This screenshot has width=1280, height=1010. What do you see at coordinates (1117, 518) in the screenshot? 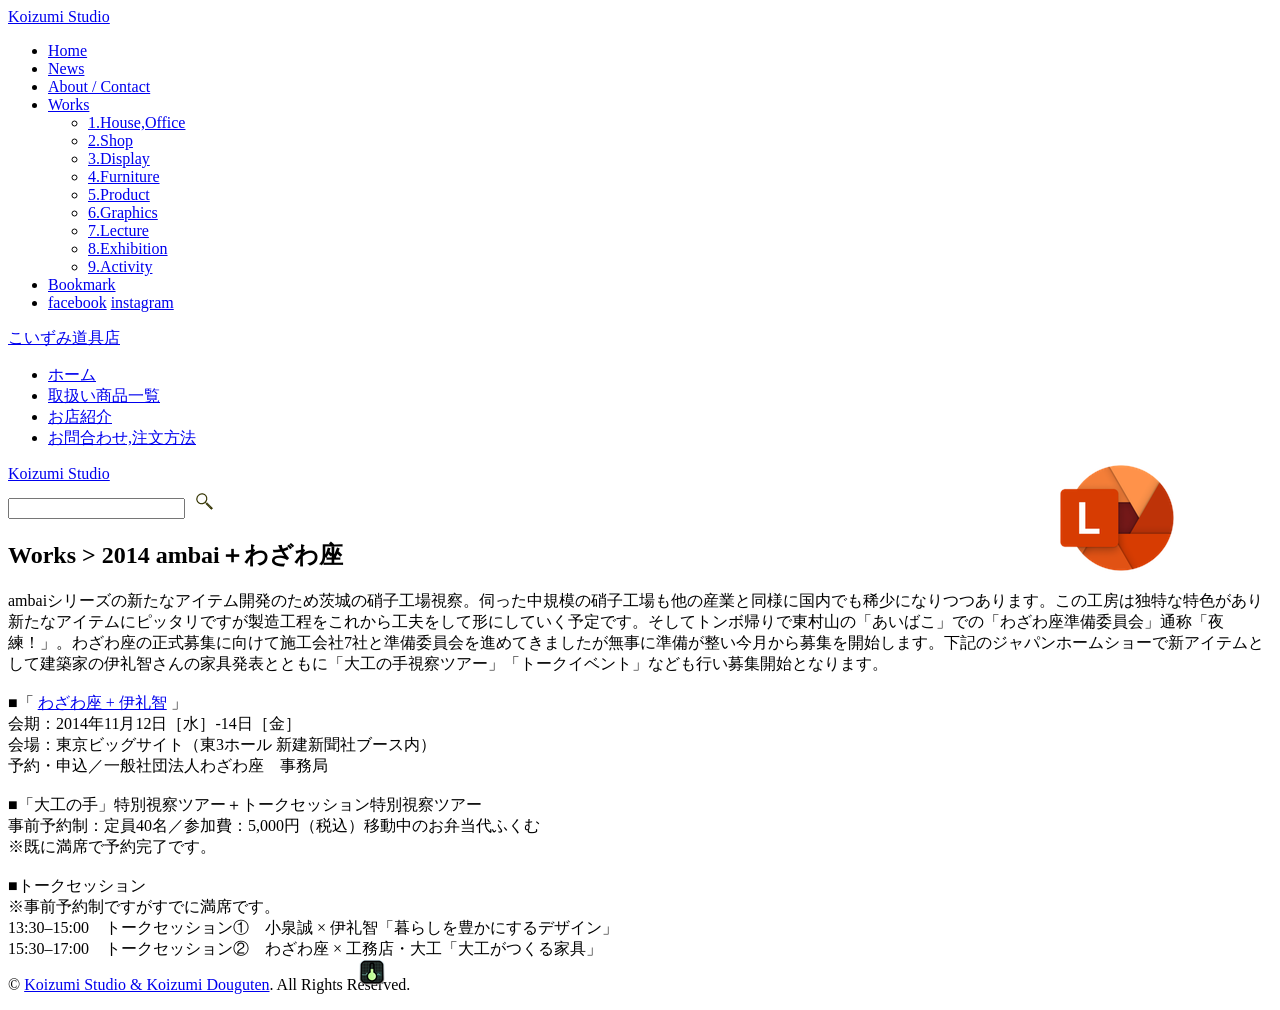
I see `open microsoft lens app` at bounding box center [1117, 518].